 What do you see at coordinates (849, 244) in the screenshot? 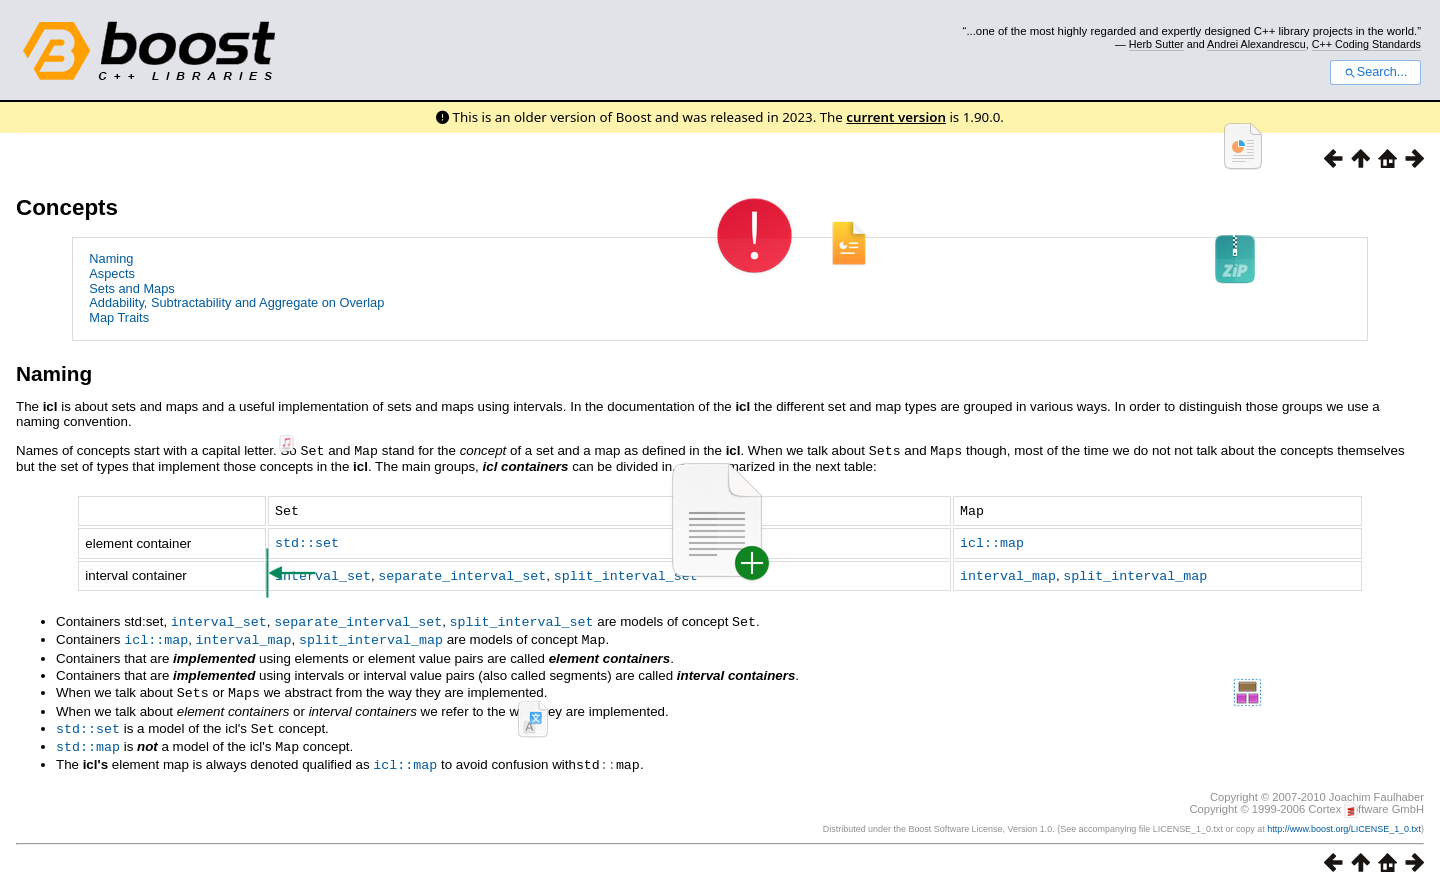
I see `open a presentation file` at bounding box center [849, 244].